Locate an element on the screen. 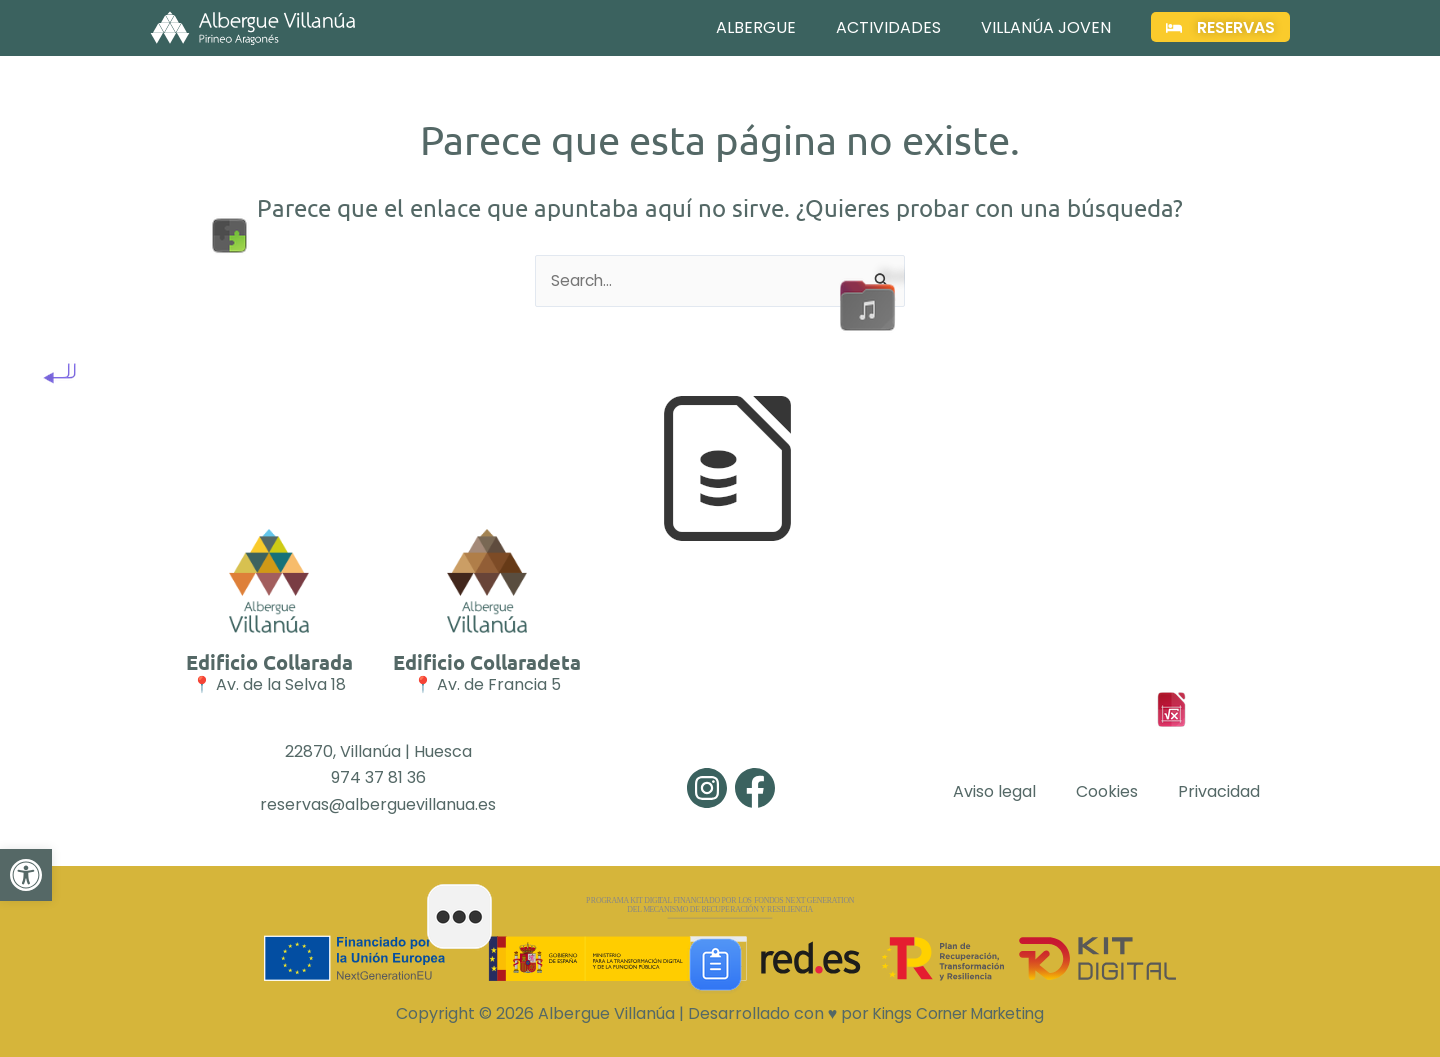 Image resolution: width=1440 pixels, height=1057 pixels. open libreoffice base database application is located at coordinates (727, 468).